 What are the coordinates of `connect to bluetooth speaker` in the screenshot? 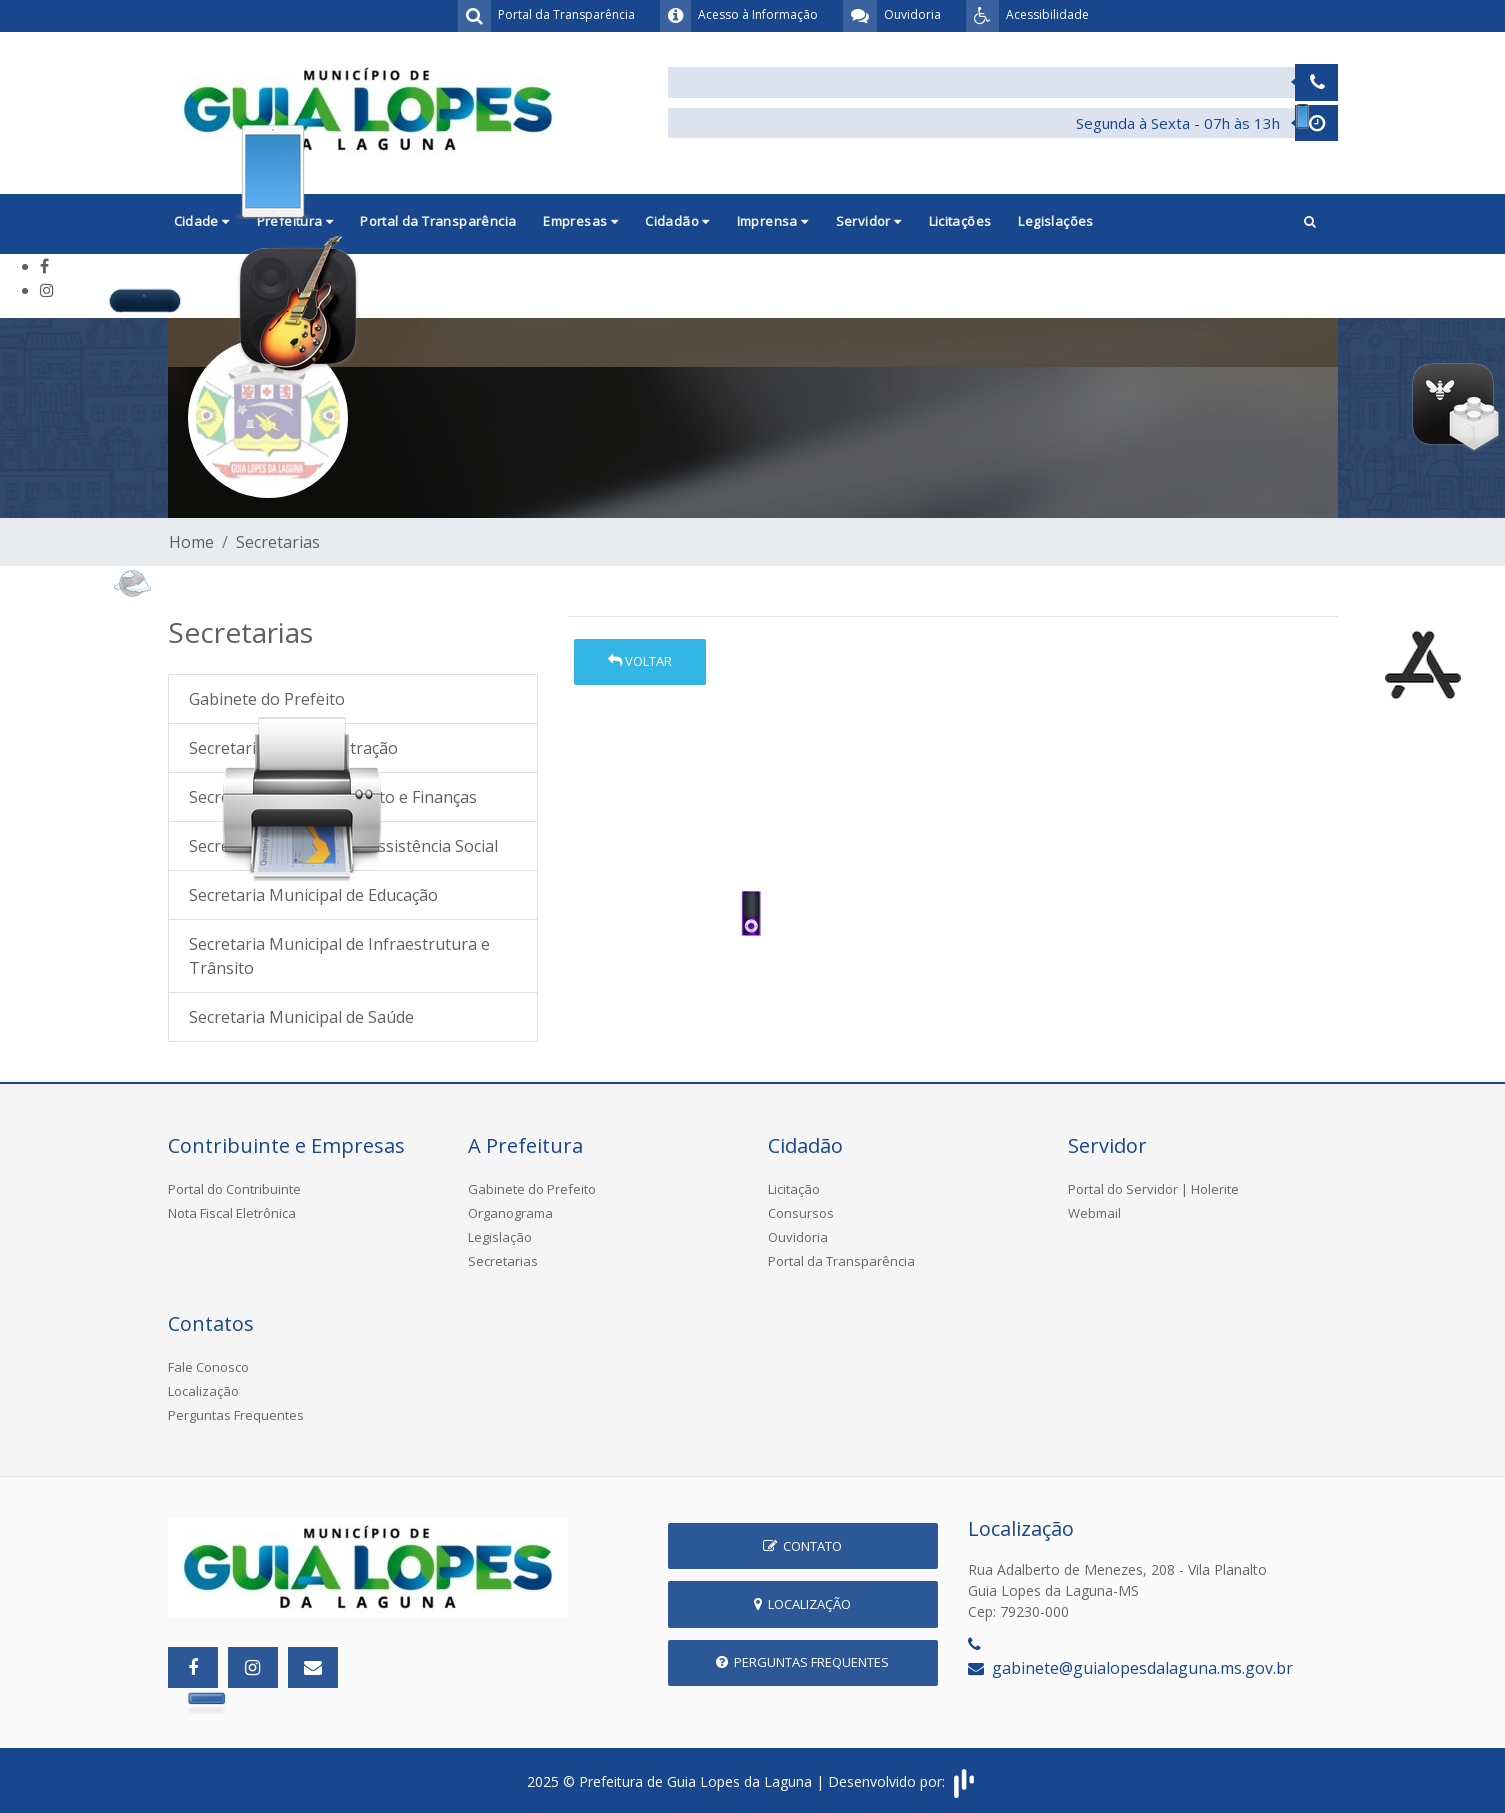 It's located at (145, 301).